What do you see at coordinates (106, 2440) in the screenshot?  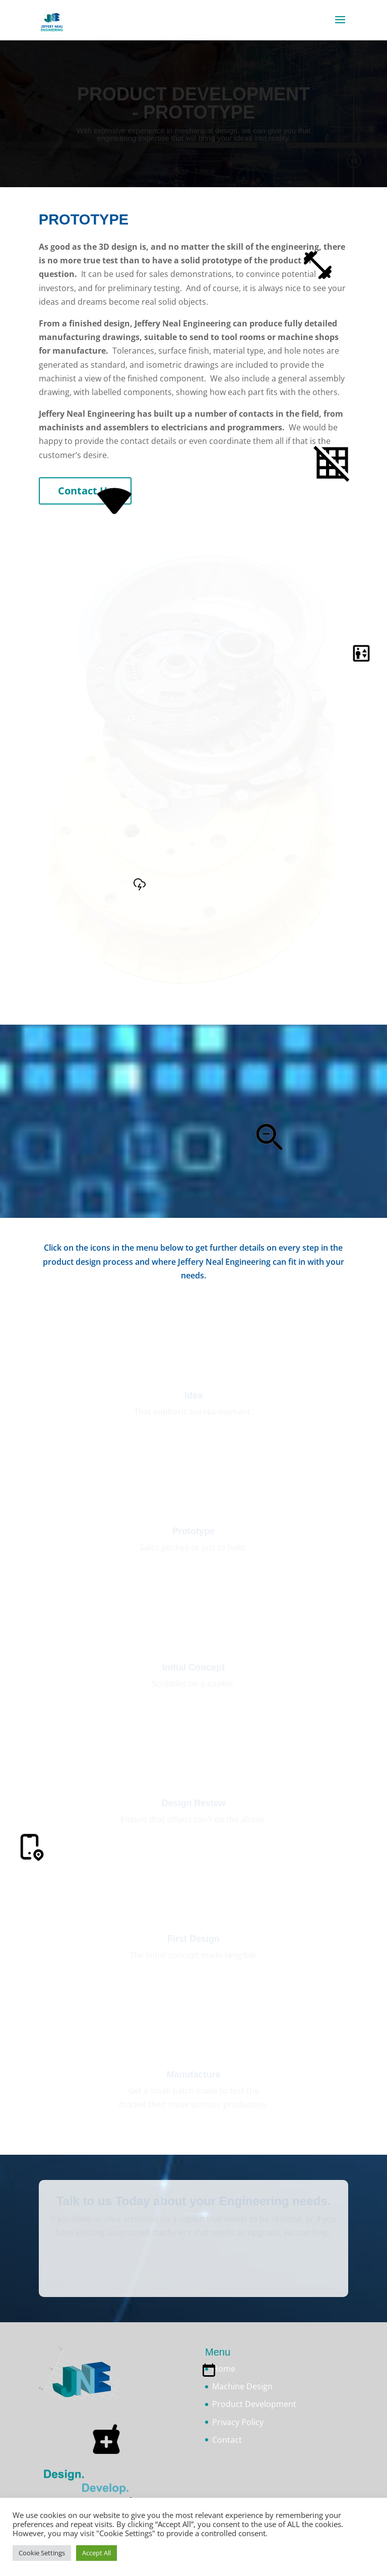 I see `find nearby pharmacies` at bounding box center [106, 2440].